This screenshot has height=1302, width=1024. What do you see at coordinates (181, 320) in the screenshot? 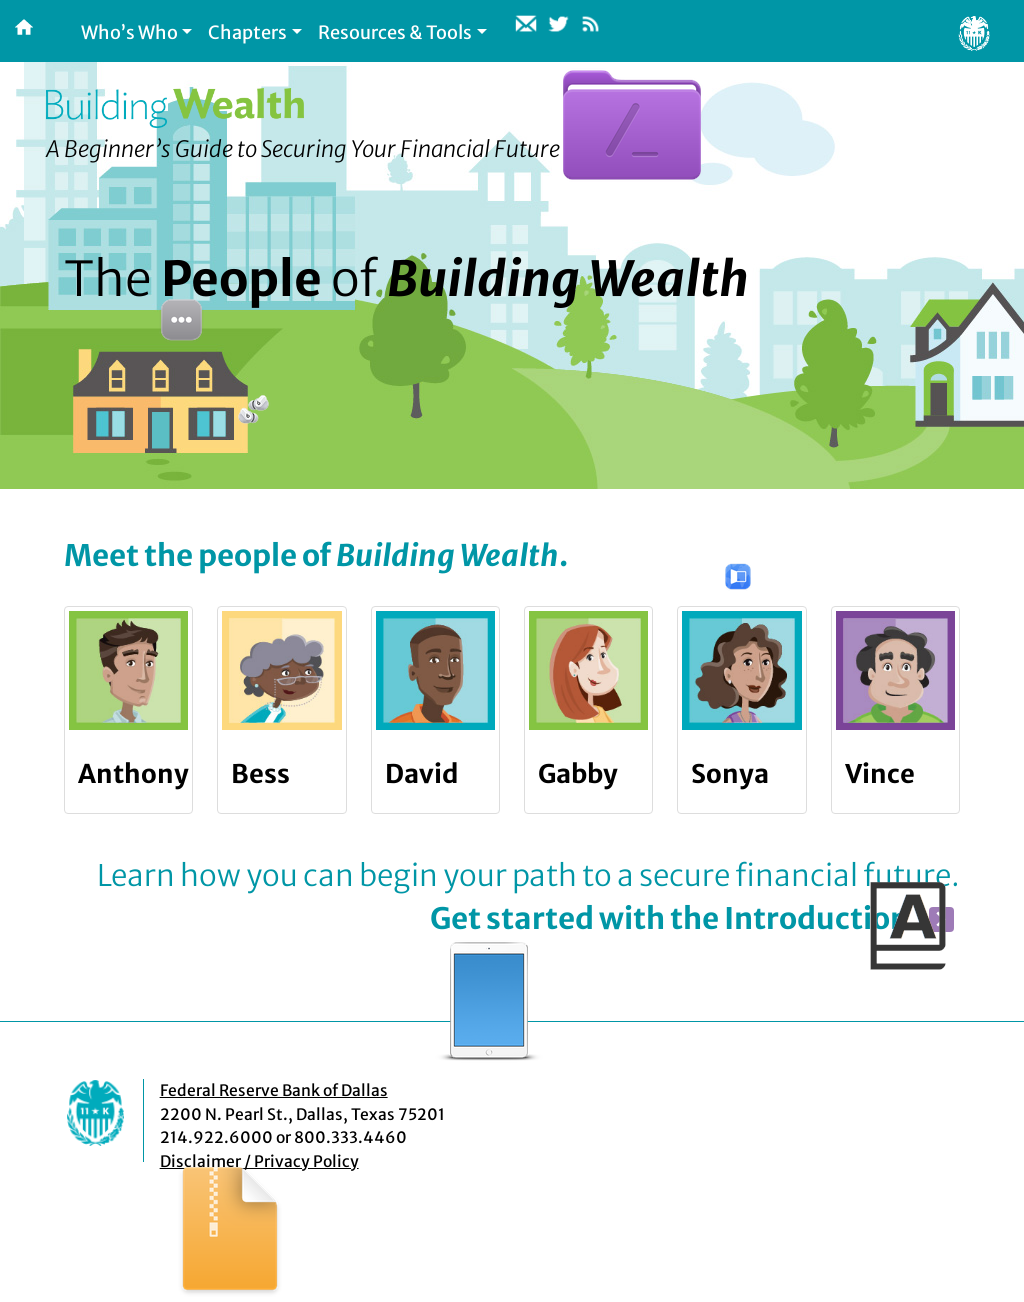
I see `access other or miscellaneous preferences` at bounding box center [181, 320].